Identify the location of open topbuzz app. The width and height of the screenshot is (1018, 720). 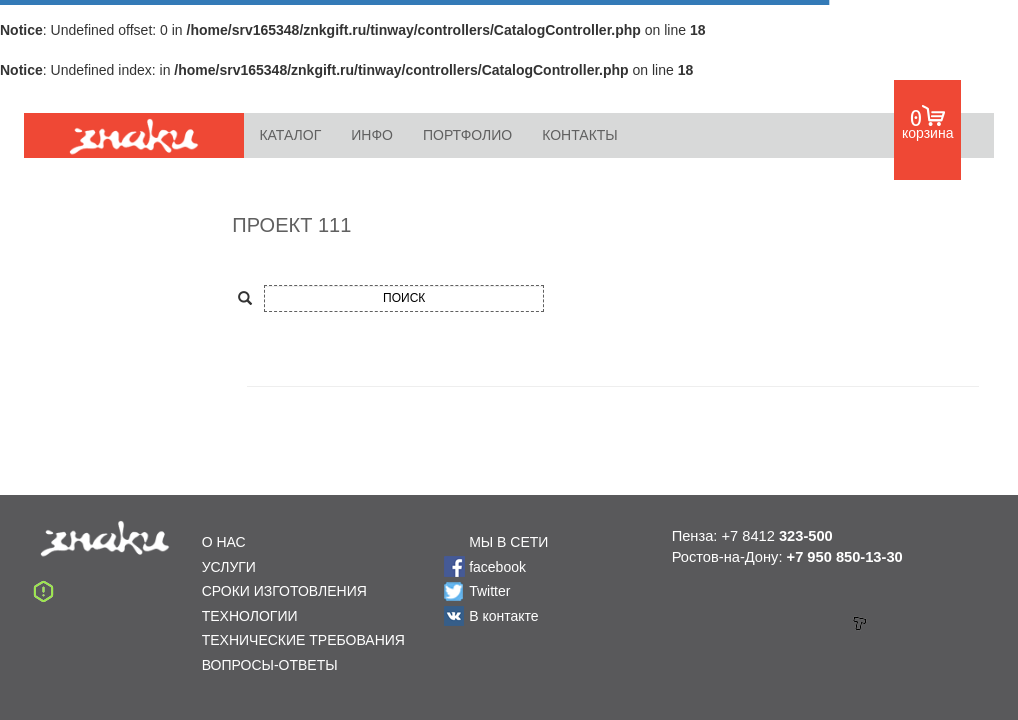
(859, 623).